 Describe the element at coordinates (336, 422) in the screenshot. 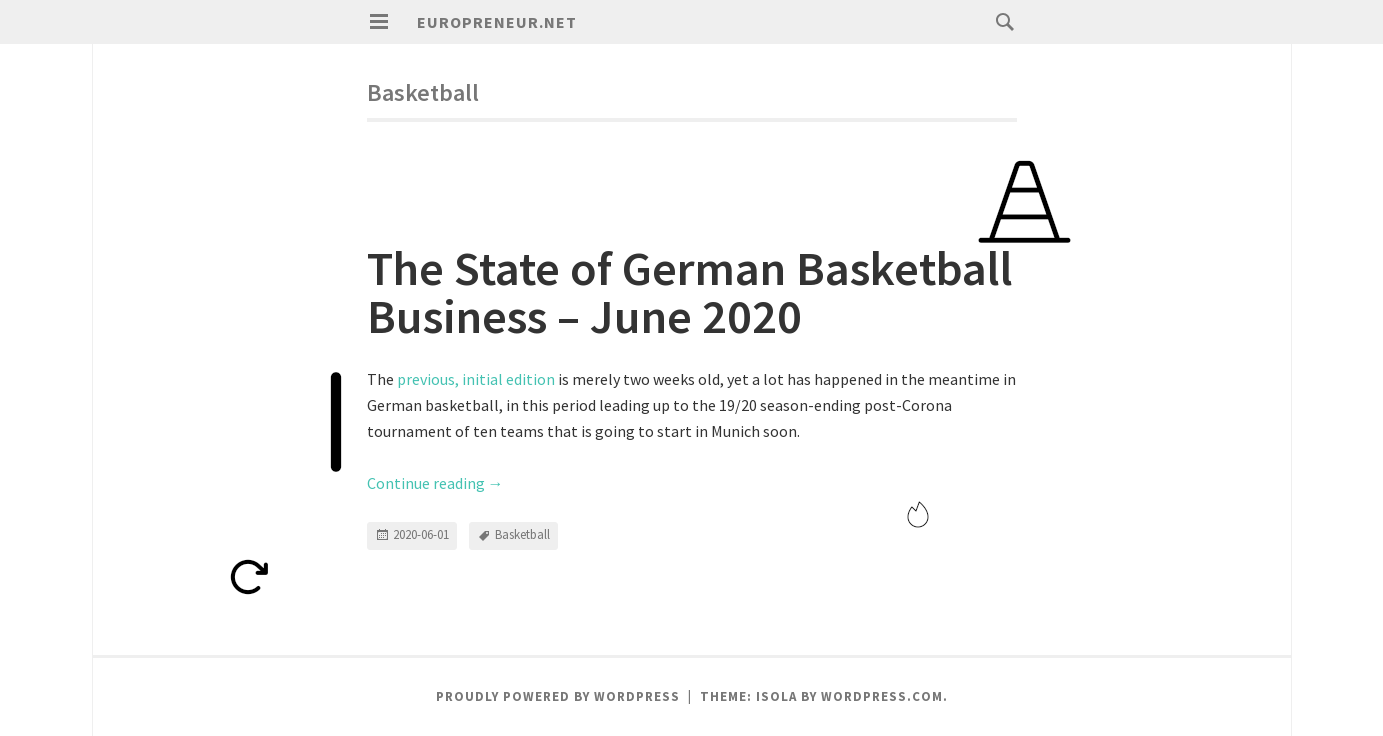

I see `vertical divider or separator between UI elements` at that location.